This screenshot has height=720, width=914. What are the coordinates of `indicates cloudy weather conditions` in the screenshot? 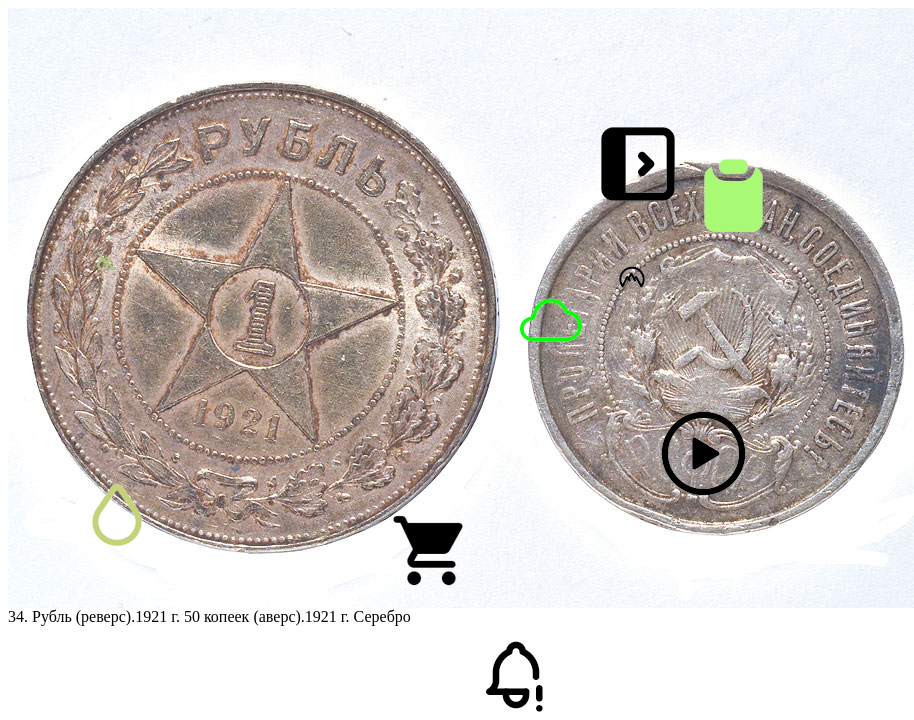 It's located at (551, 320).